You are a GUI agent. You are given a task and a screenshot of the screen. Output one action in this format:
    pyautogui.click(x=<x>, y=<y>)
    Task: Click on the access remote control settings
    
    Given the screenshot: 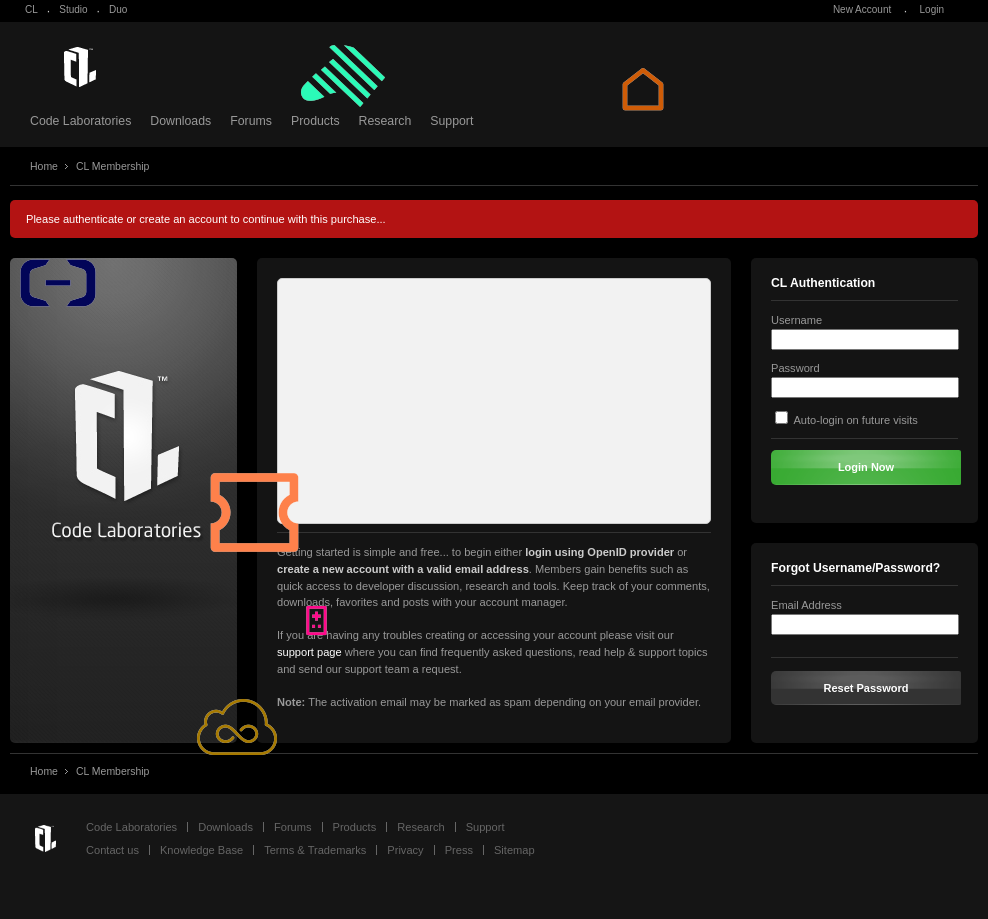 What is the action you would take?
    pyautogui.click(x=316, y=620)
    